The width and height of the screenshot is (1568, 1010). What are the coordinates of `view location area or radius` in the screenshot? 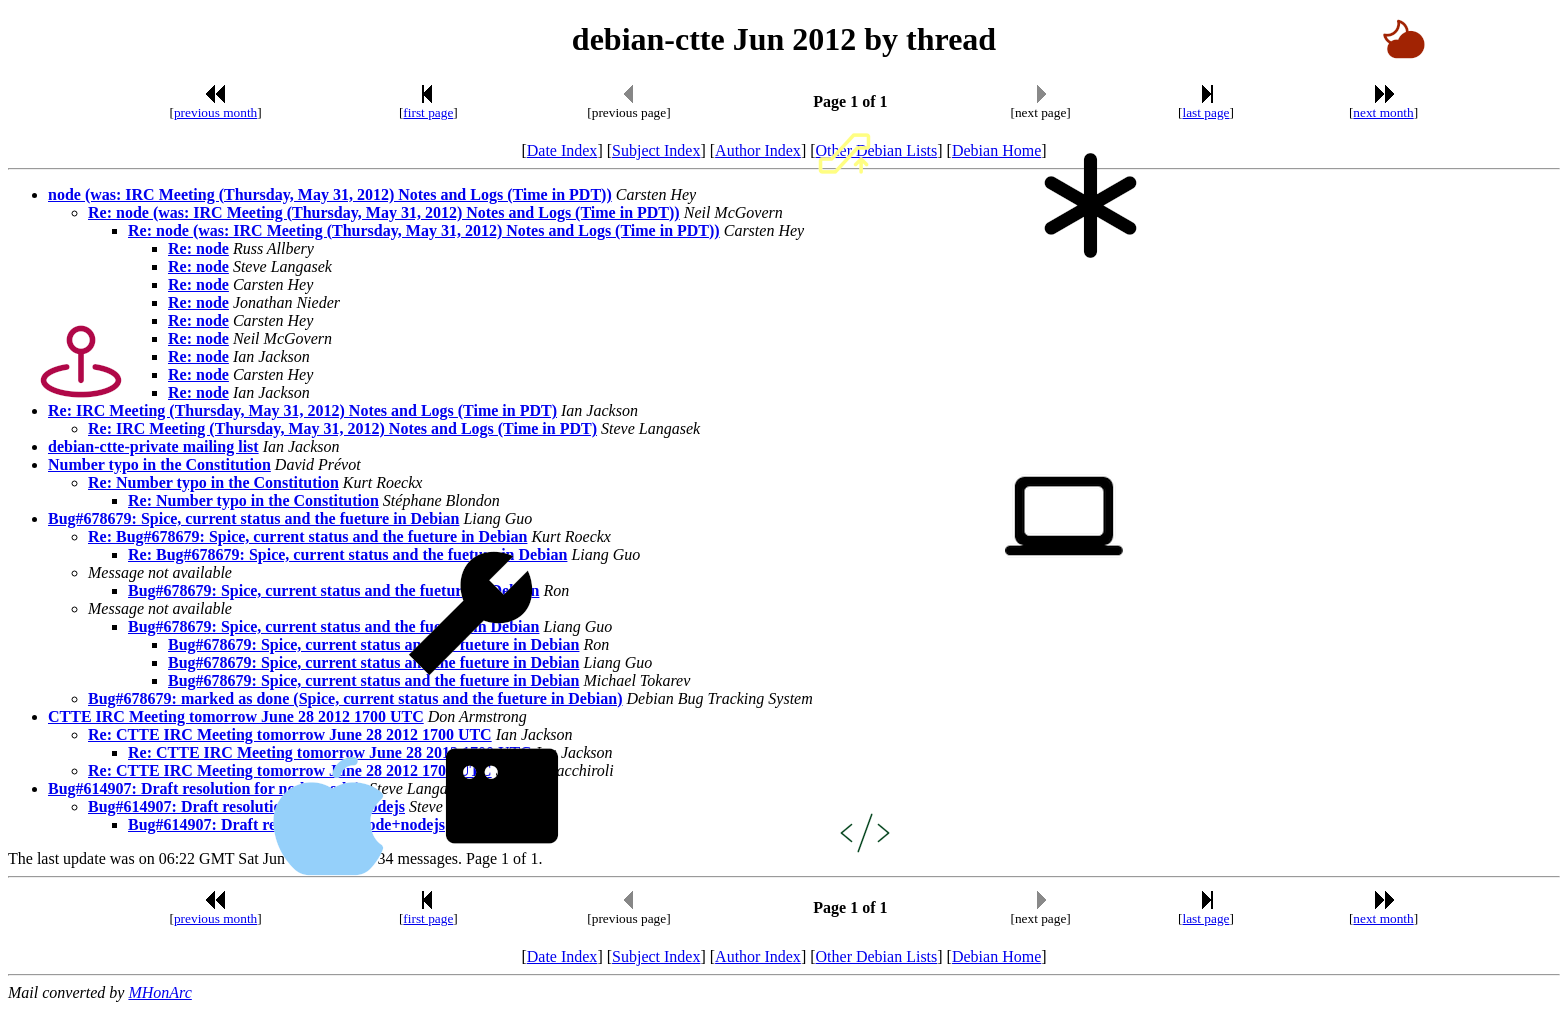 It's located at (81, 363).